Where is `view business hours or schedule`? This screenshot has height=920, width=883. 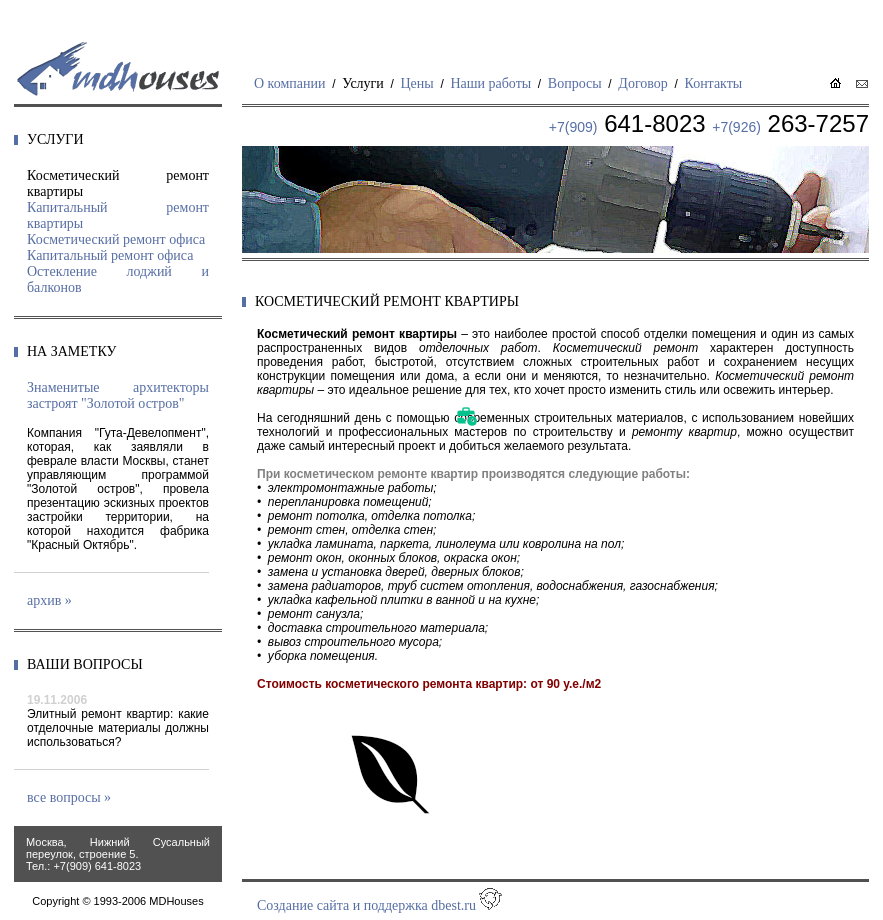 view business hours or schedule is located at coordinates (466, 416).